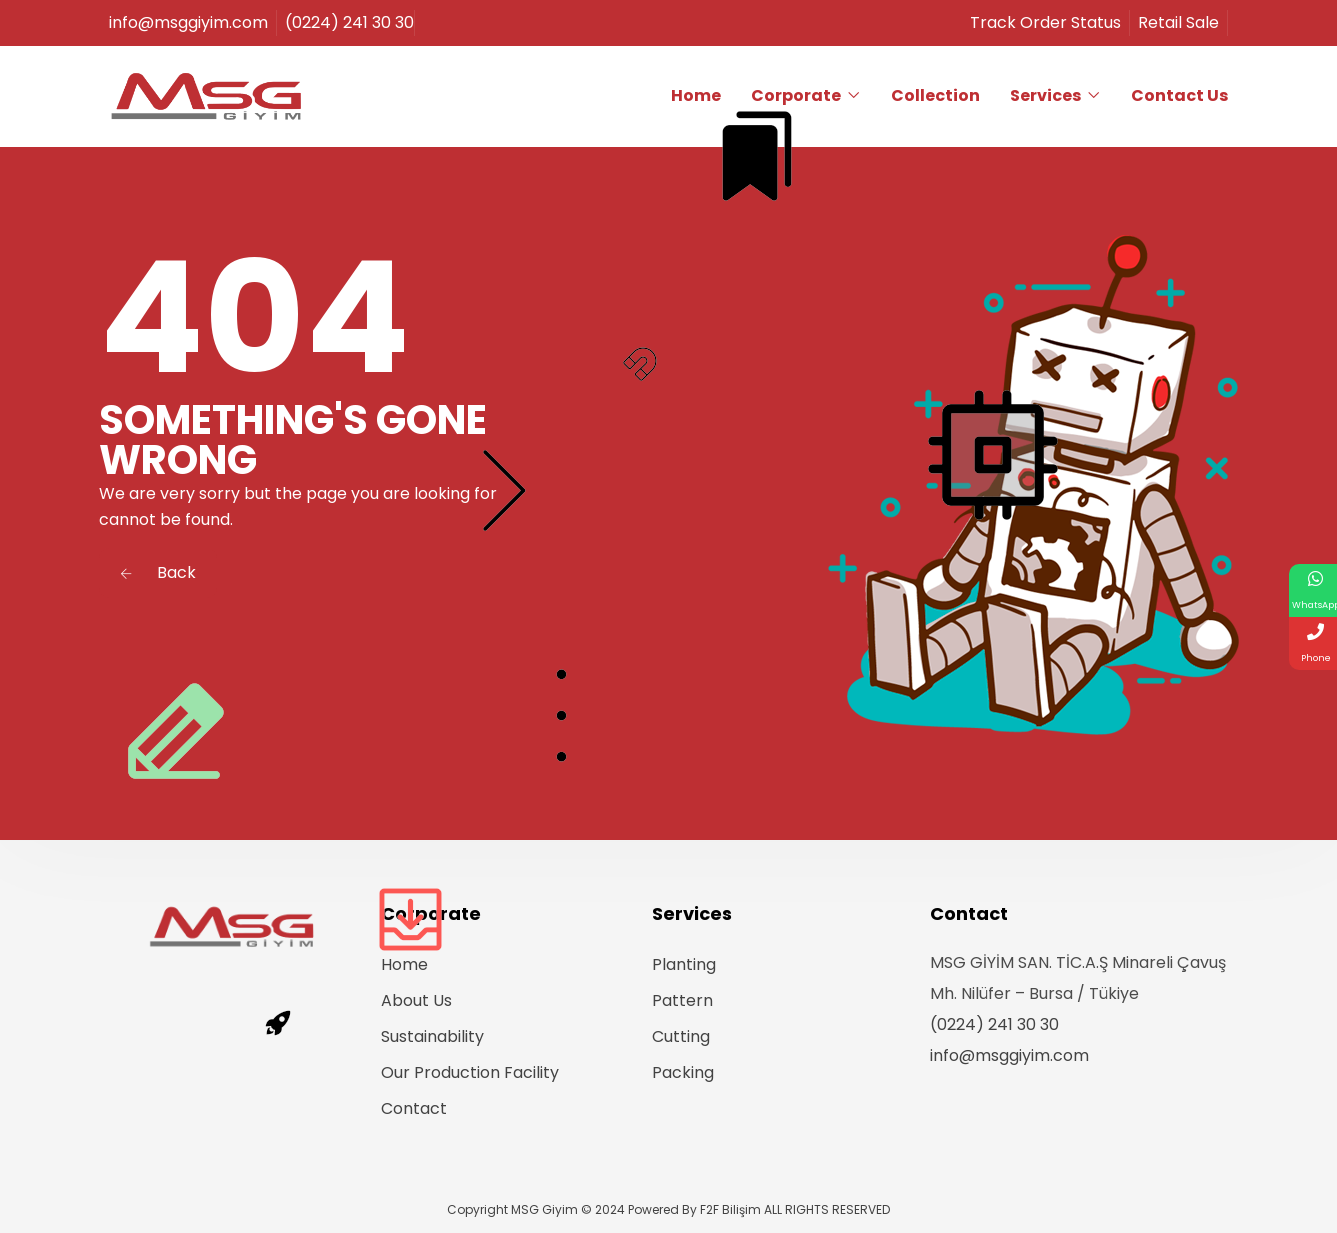 This screenshot has width=1337, height=1233. Describe the element at coordinates (174, 733) in the screenshot. I see `edit or modify content` at that location.